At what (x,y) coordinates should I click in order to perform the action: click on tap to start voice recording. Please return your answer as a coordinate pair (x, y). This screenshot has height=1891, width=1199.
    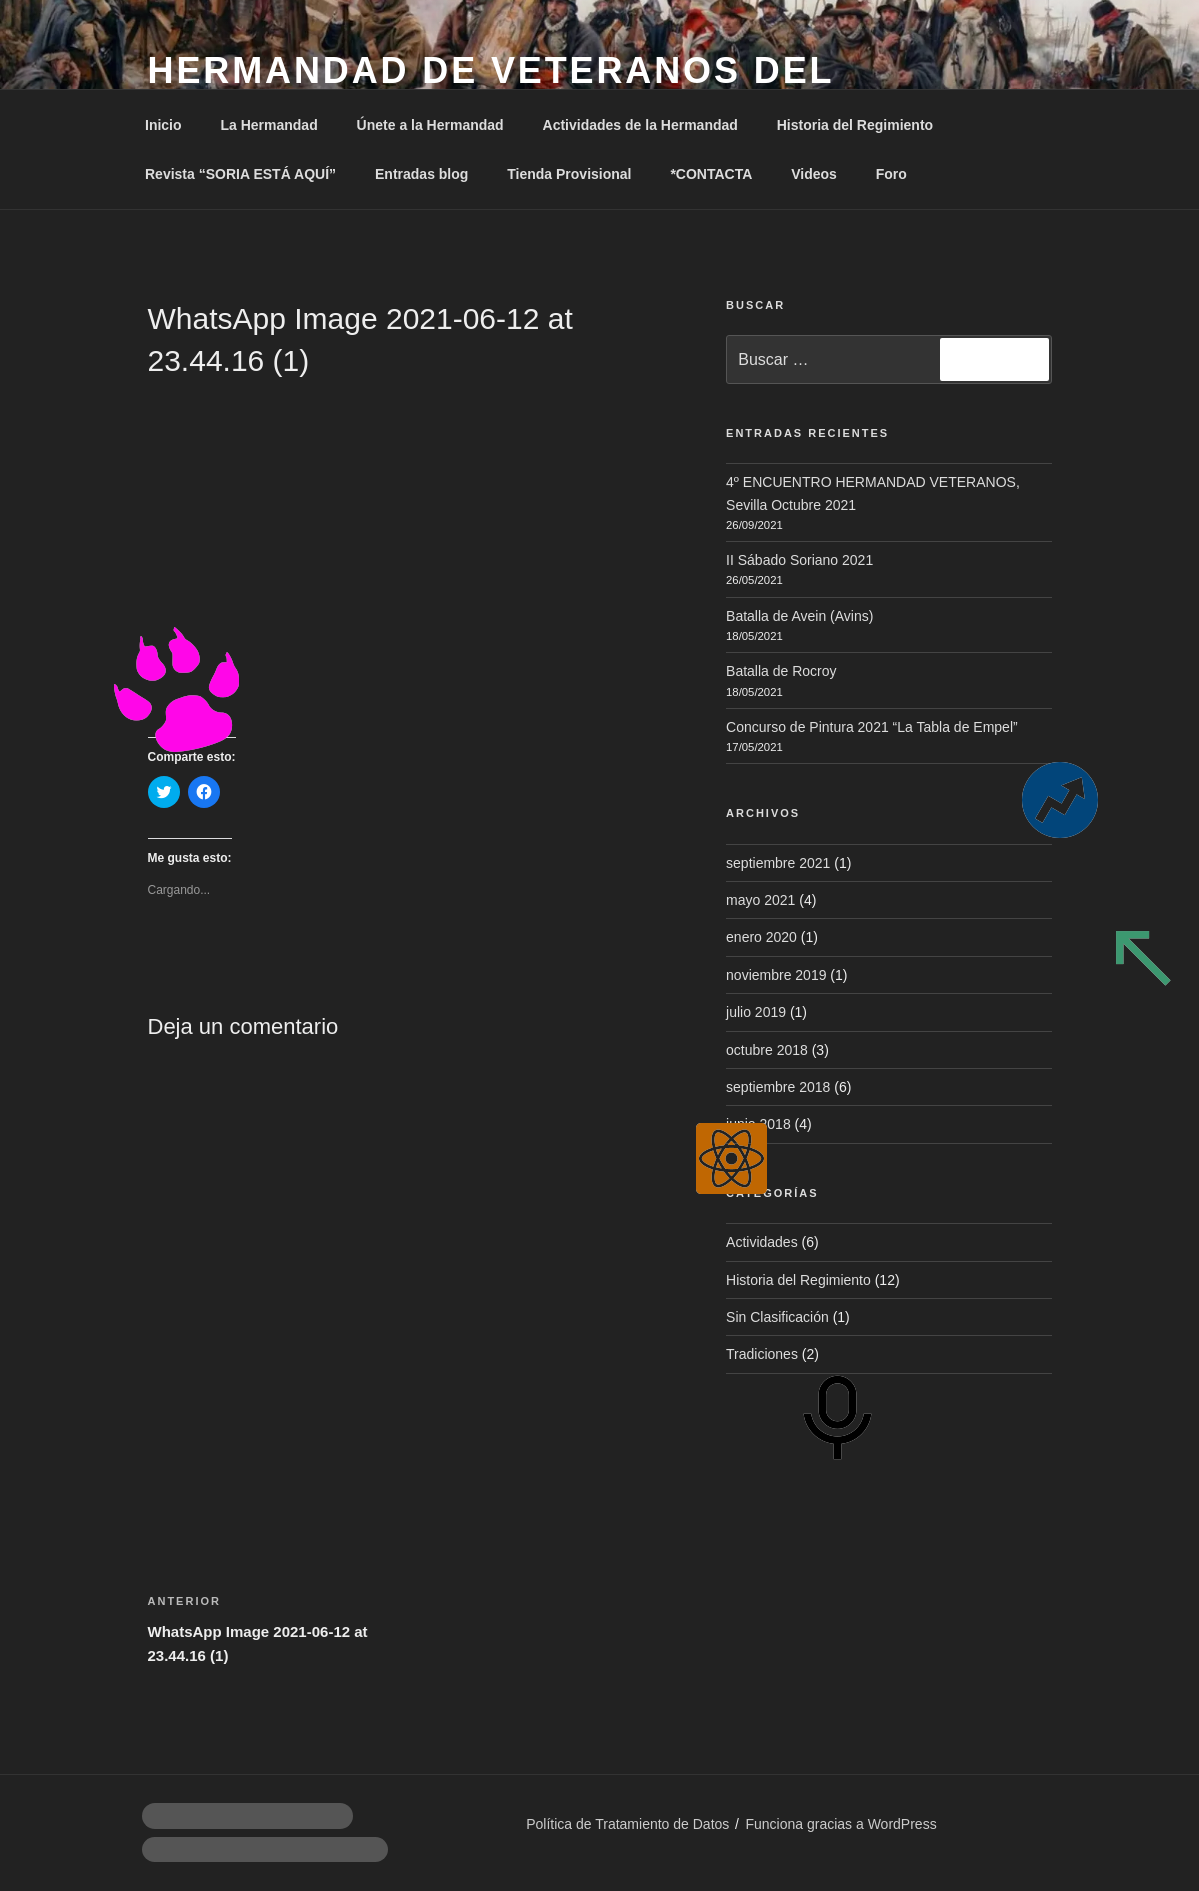
    Looking at the image, I should click on (837, 1417).